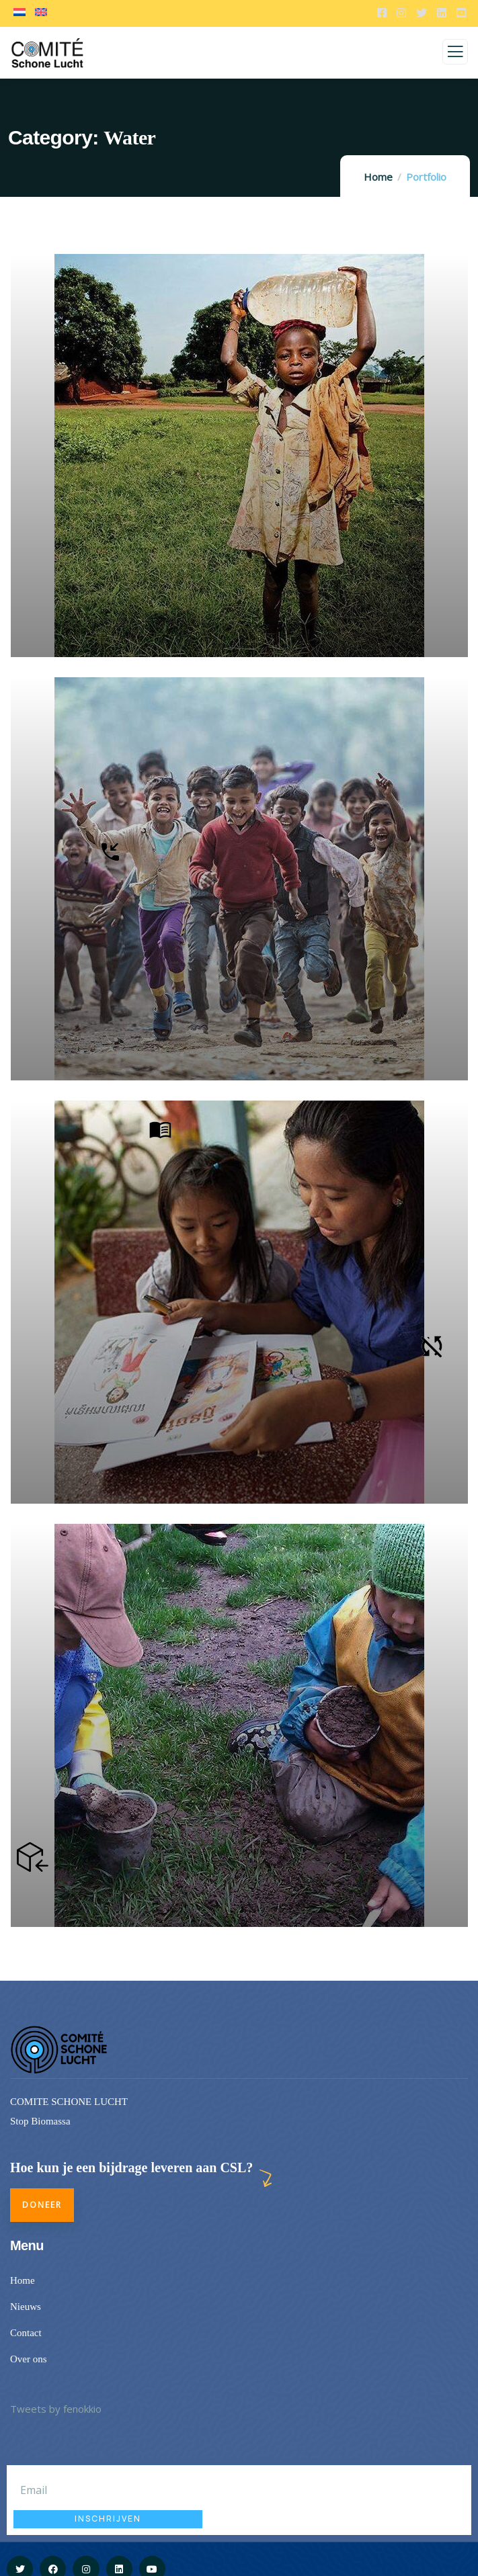  Describe the element at coordinates (160, 1129) in the screenshot. I see `open menu or documentation` at that location.